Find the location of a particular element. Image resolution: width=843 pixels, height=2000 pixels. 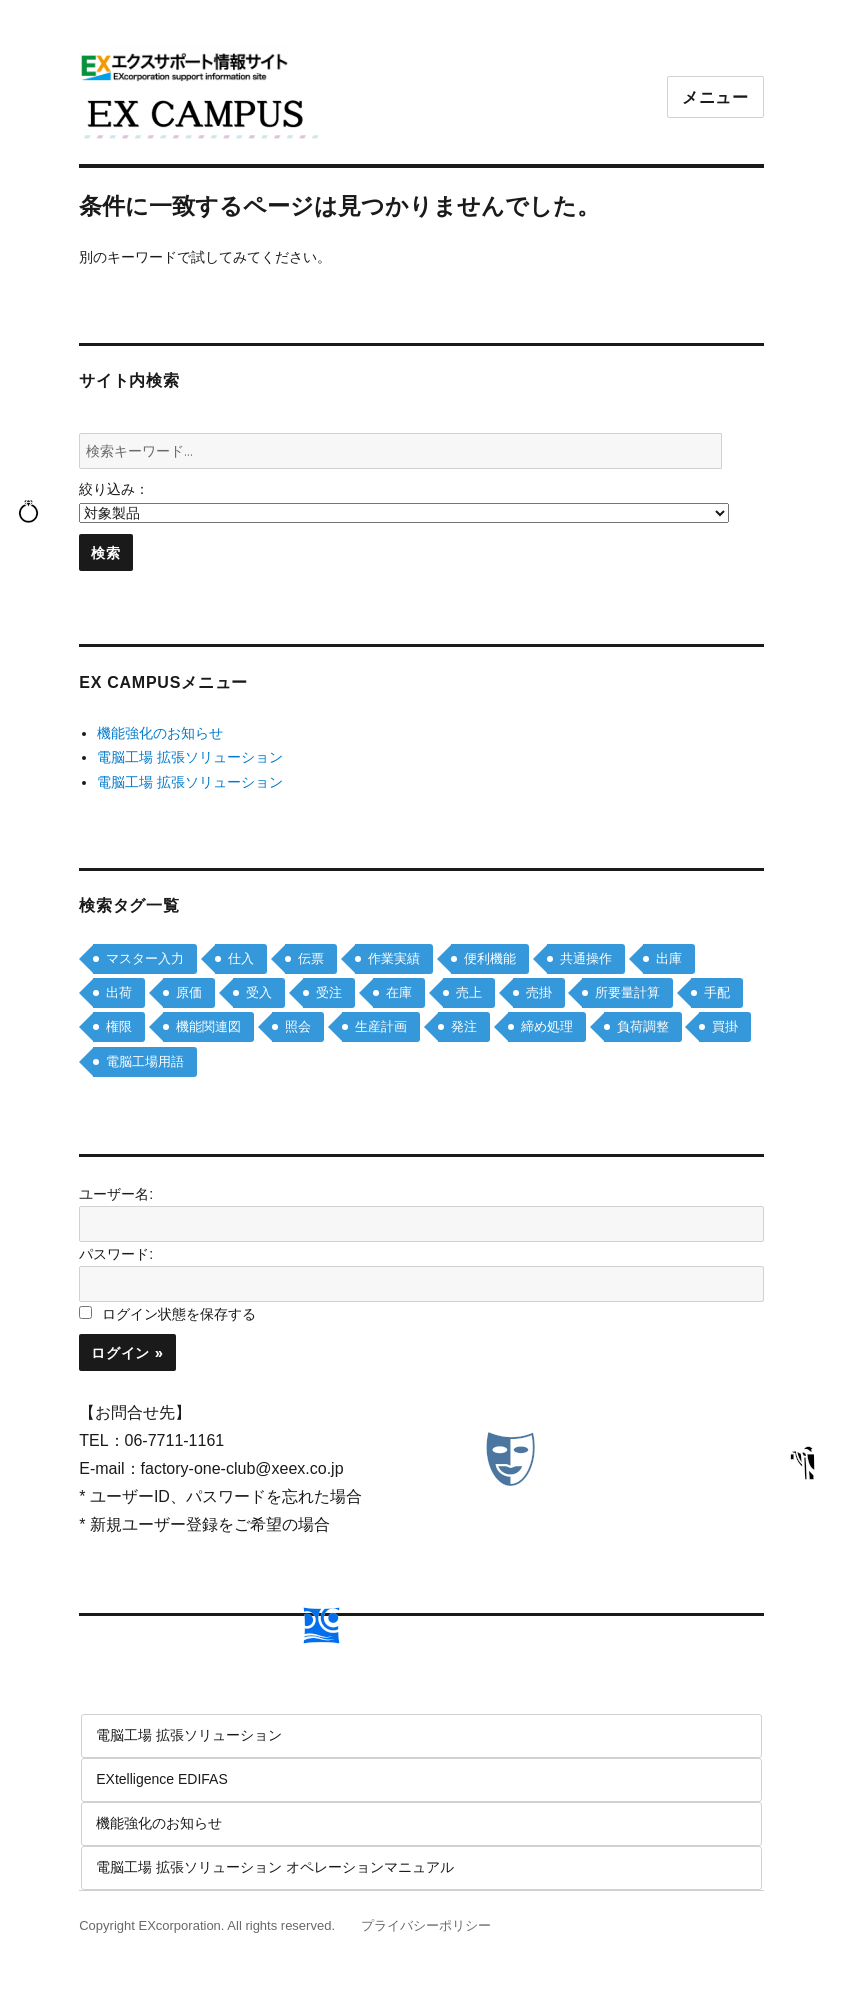

toggle between theater or drama mode is located at coordinates (510, 1459).